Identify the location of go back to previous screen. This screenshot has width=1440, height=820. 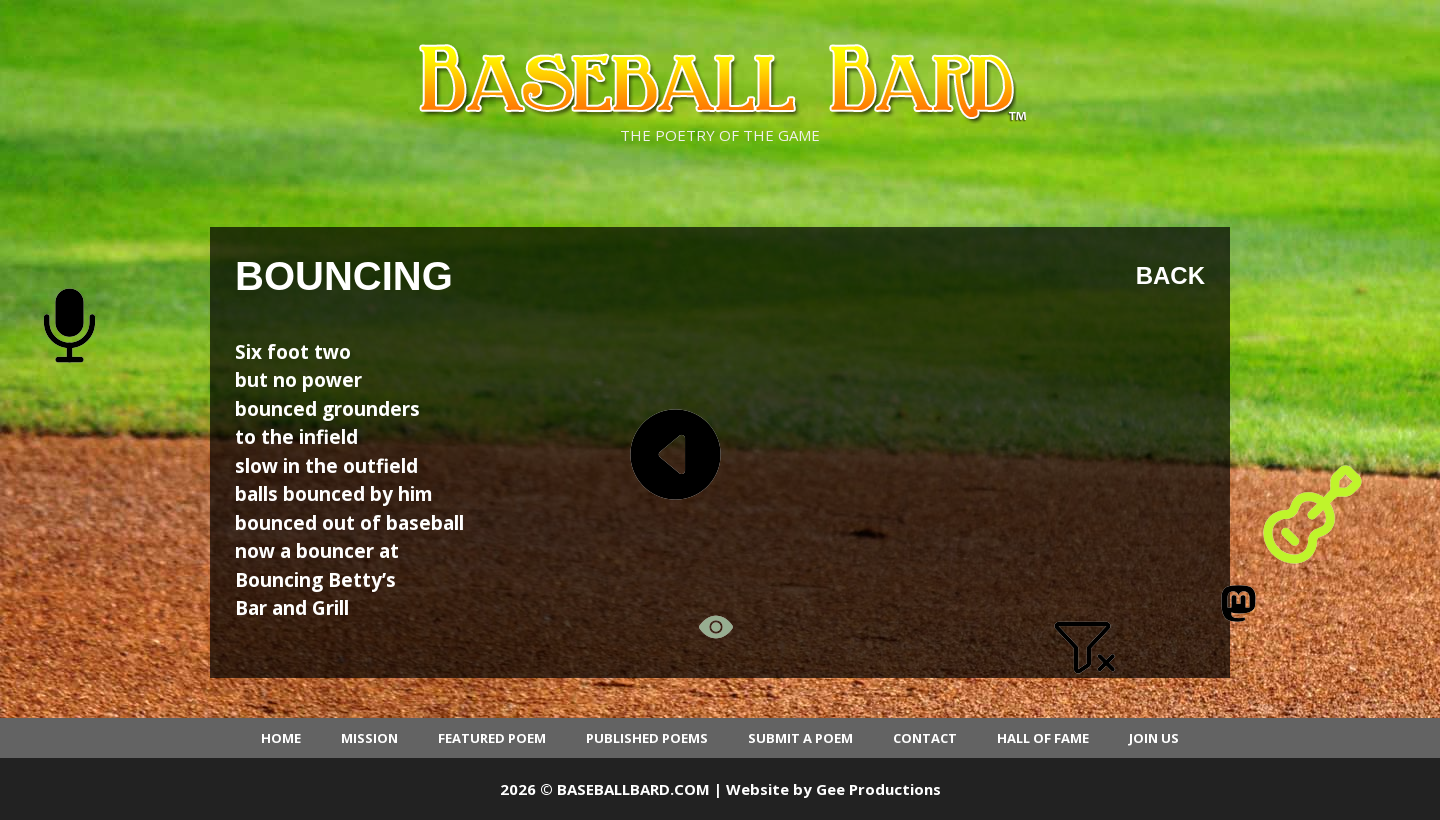
(675, 454).